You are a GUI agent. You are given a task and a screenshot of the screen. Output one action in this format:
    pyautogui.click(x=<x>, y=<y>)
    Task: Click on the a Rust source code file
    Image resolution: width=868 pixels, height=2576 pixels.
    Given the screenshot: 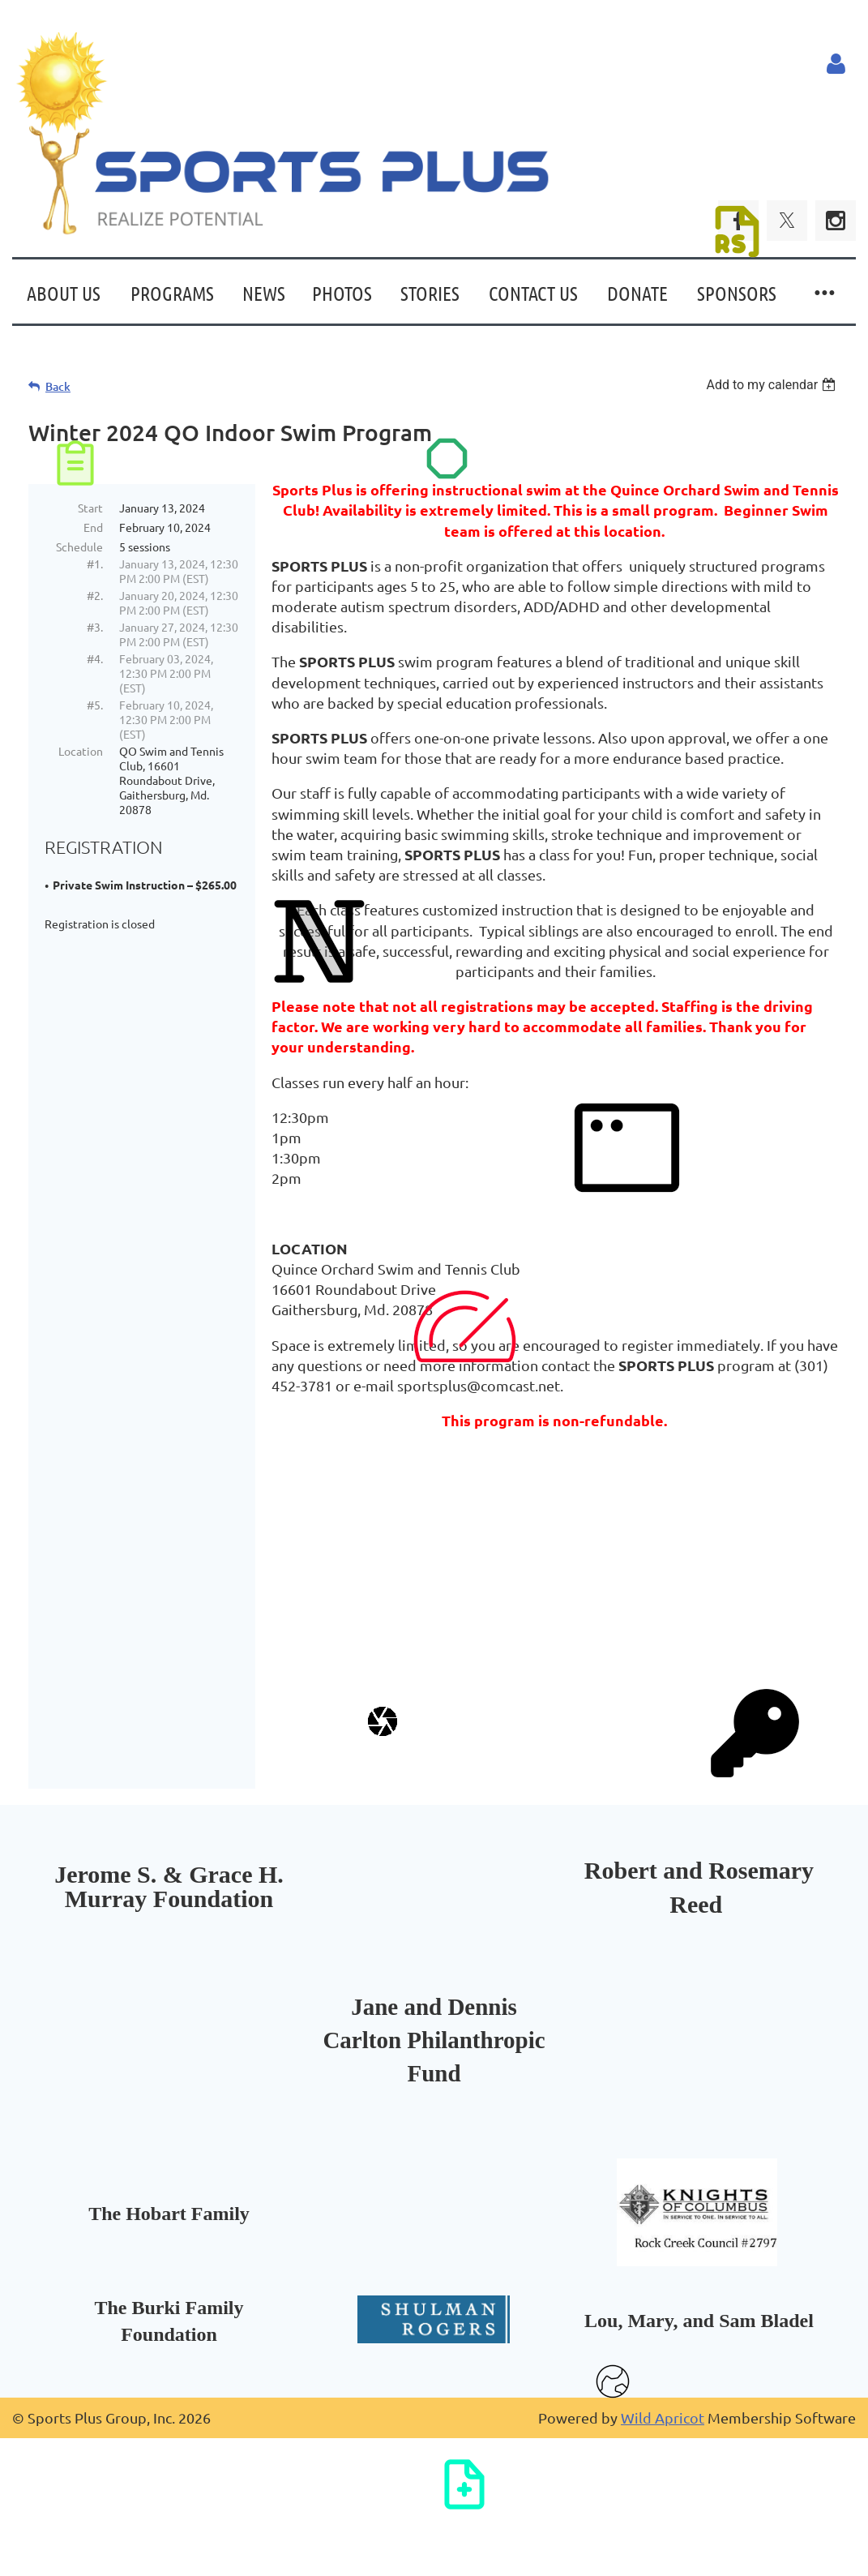 What is the action you would take?
    pyautogui.click(x=737, y=231)
    